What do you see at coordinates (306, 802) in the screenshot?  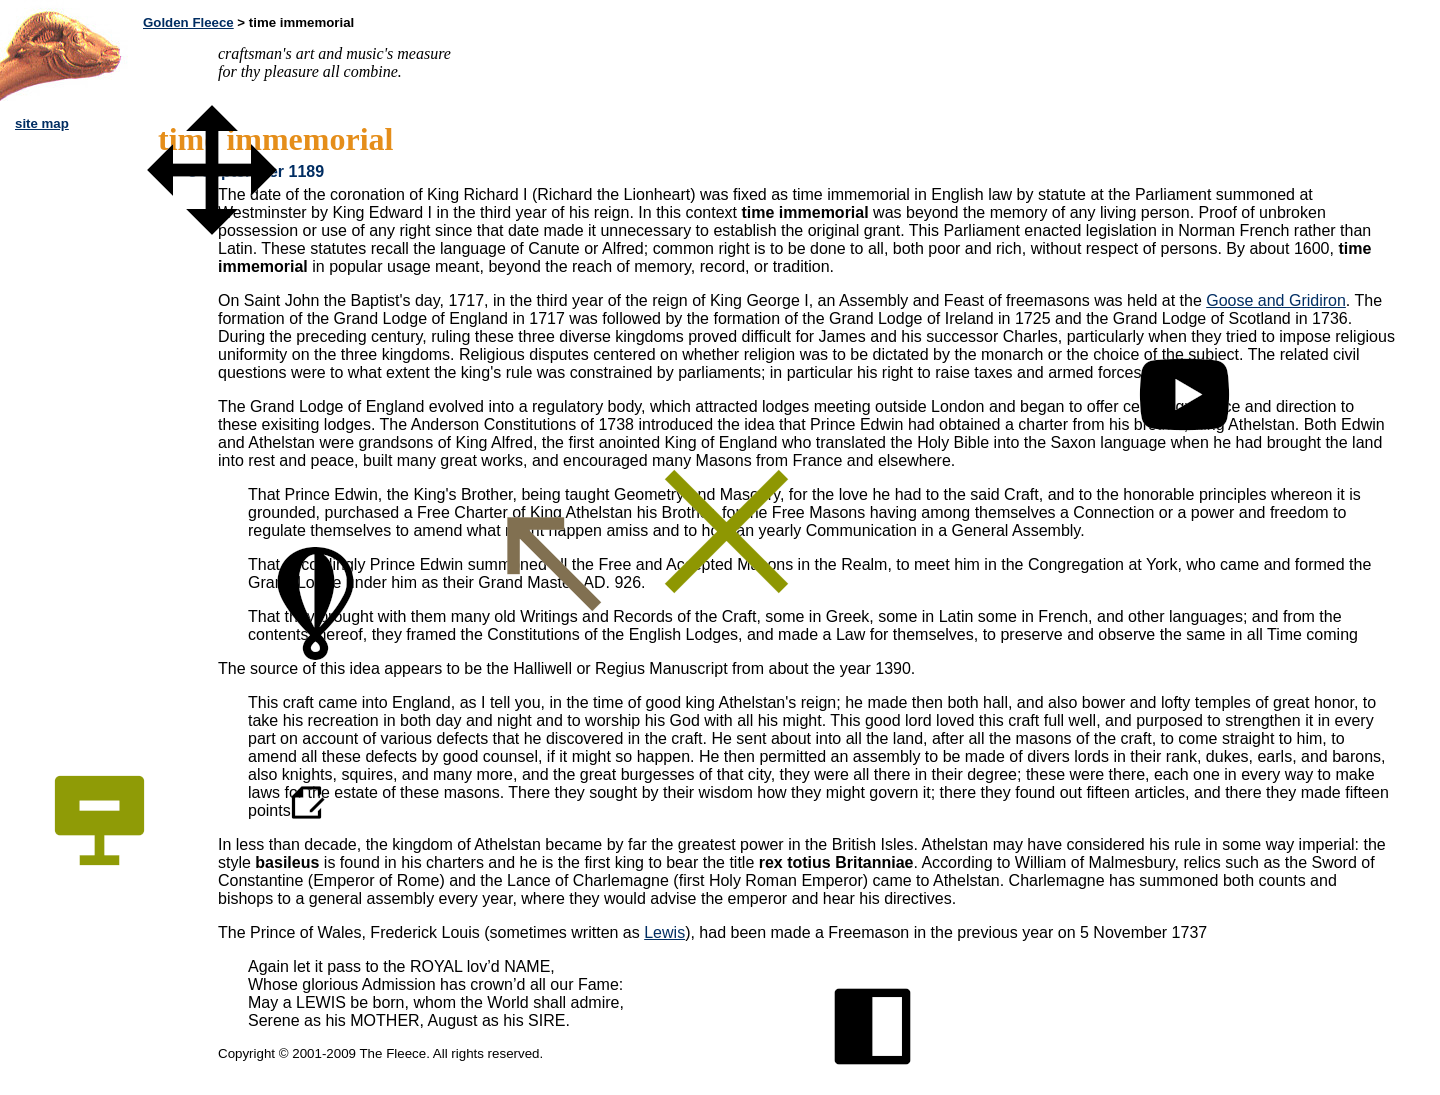 I see `edit a document or file` at bounding box center [306, 802].